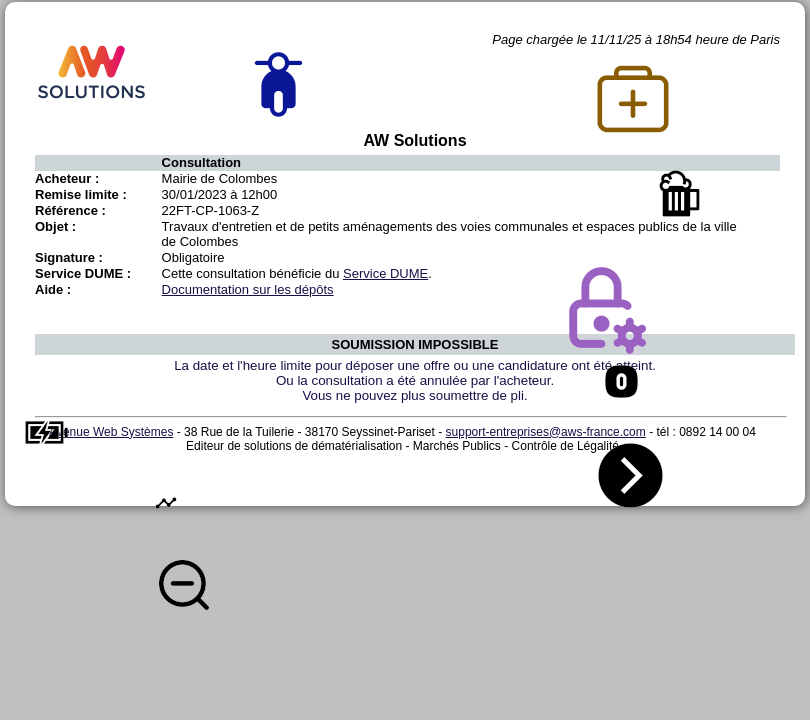 The height and width of the screenshot is (720, 810). I want to click on indicates device is currently charging, so click(46, 432).